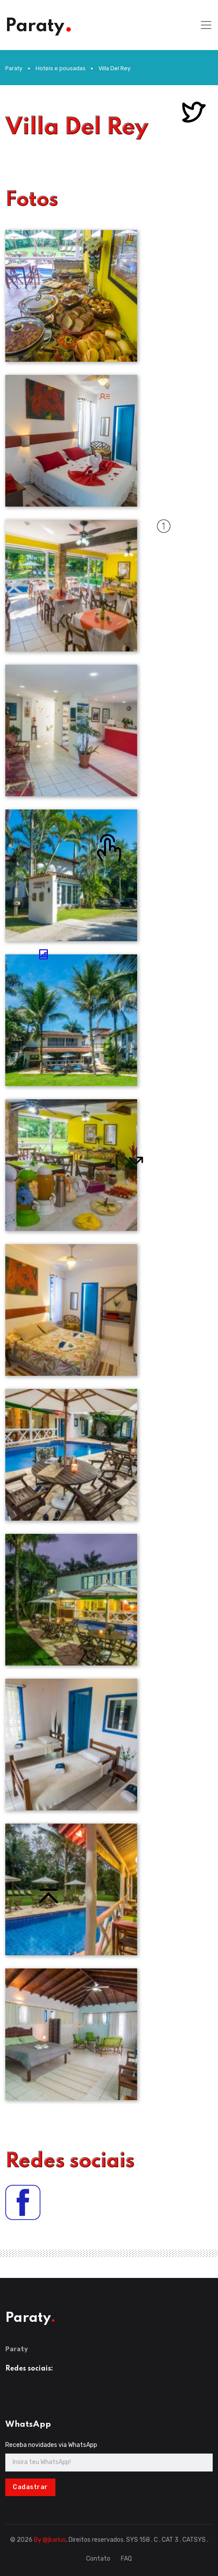 The height and width of the screenshot is (2576, 218). What do you see at coordinates (193, 111) in the screenshot?
I see `share to twitter` at bounding box center [193, 111].